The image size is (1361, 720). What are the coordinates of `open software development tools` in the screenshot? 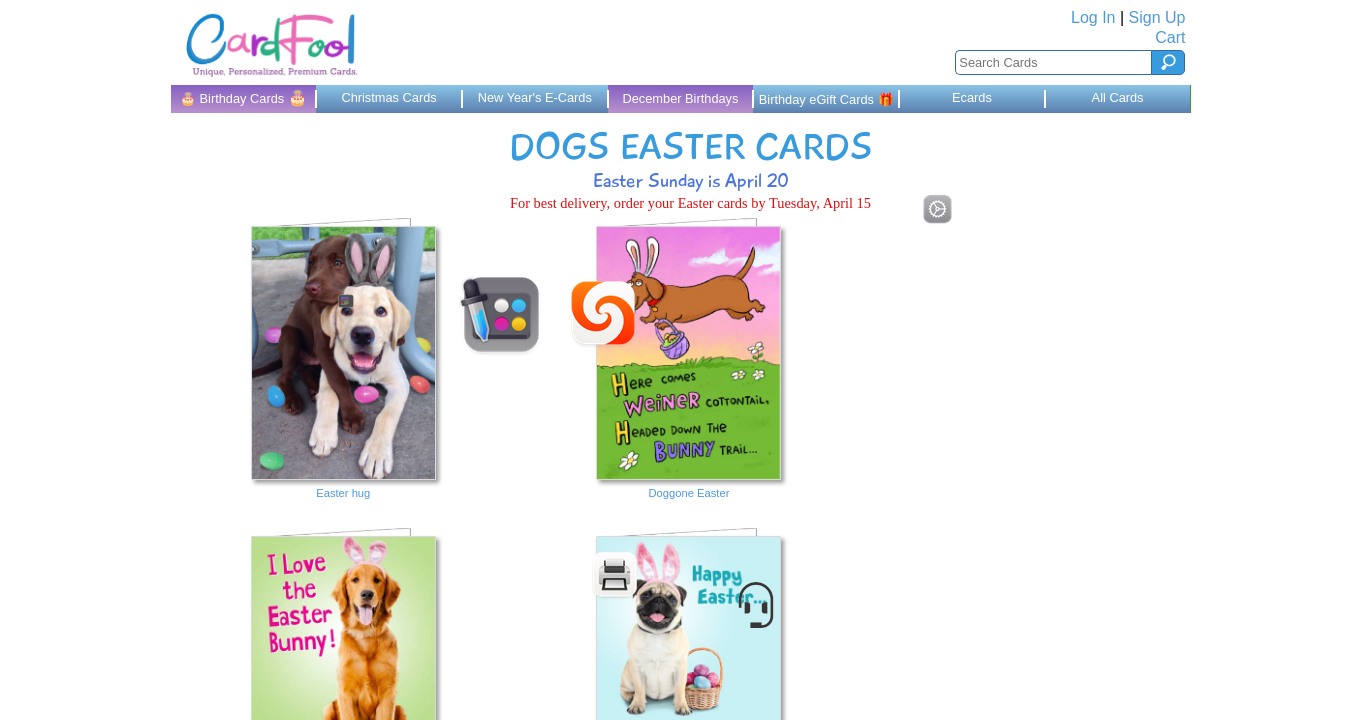 It's located at (346, 301).